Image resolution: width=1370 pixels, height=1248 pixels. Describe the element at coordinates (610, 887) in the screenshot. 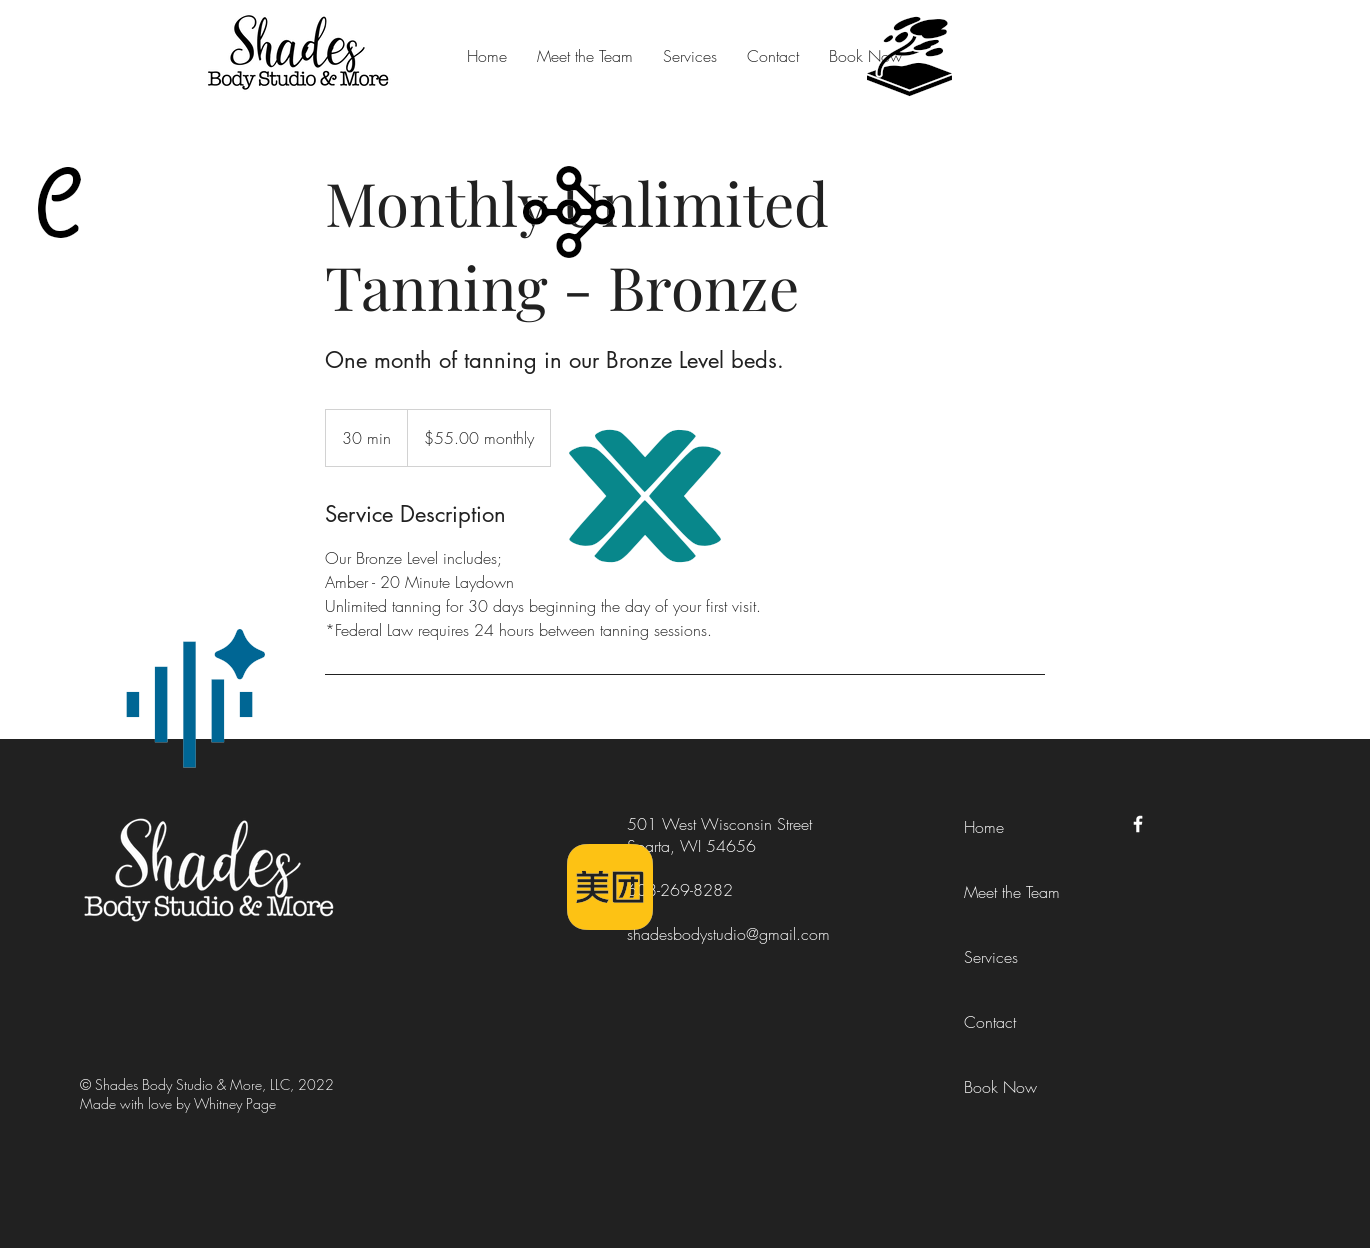

I see `open the Meituan app` at that location.